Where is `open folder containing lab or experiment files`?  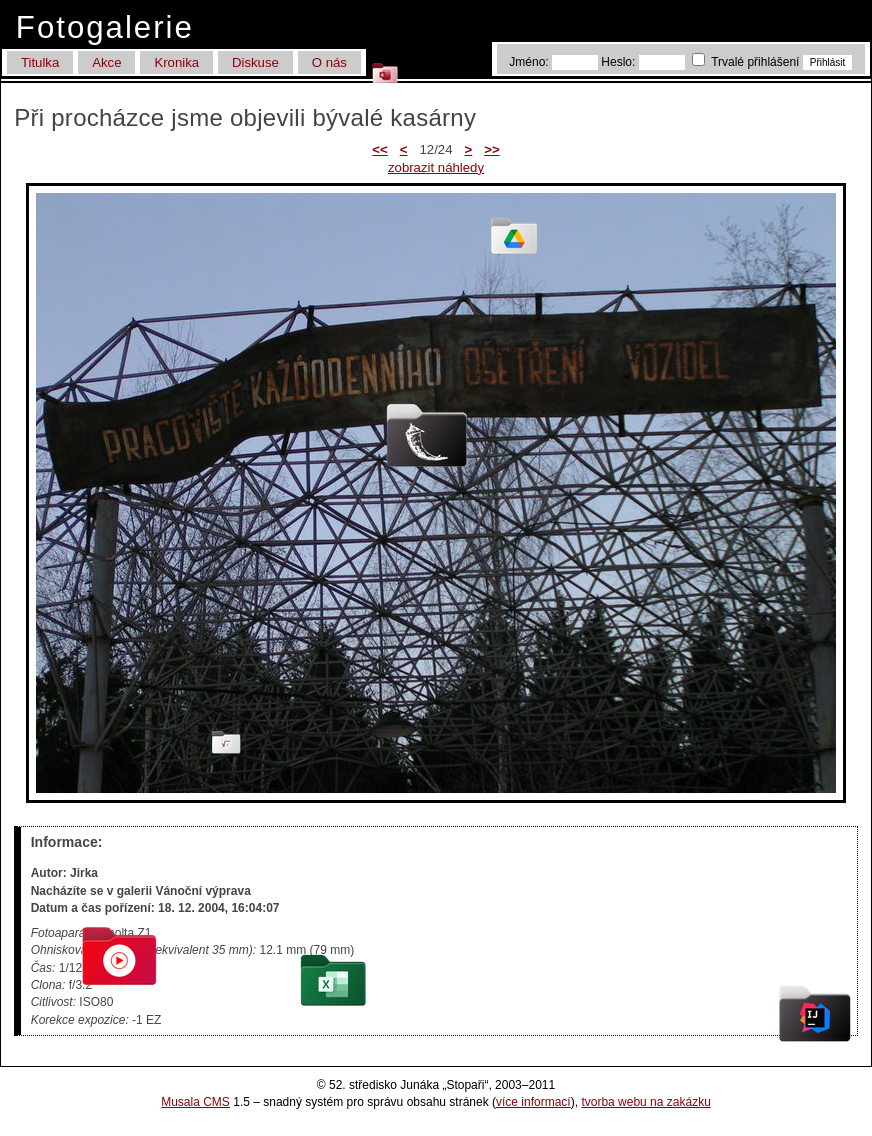
open folder containing lab or experiment files is located at coordinates (426, 437).